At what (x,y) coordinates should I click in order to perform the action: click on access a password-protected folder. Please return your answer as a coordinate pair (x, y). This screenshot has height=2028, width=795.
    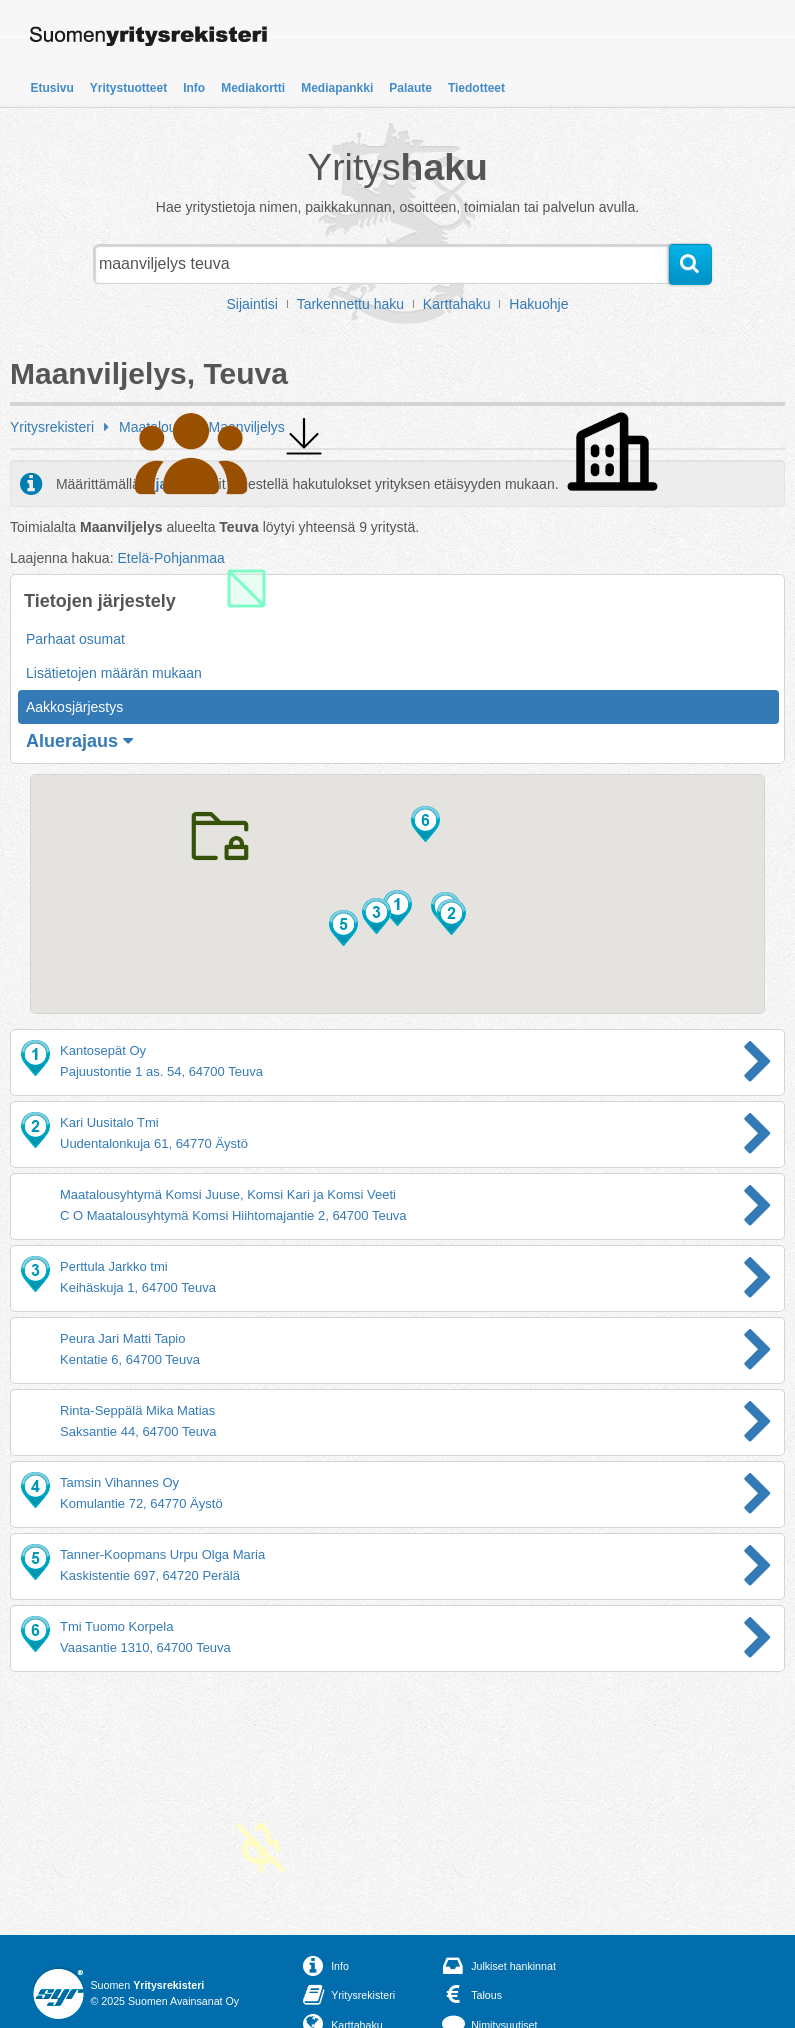
    Looking at the image, I should click on (220, 836).